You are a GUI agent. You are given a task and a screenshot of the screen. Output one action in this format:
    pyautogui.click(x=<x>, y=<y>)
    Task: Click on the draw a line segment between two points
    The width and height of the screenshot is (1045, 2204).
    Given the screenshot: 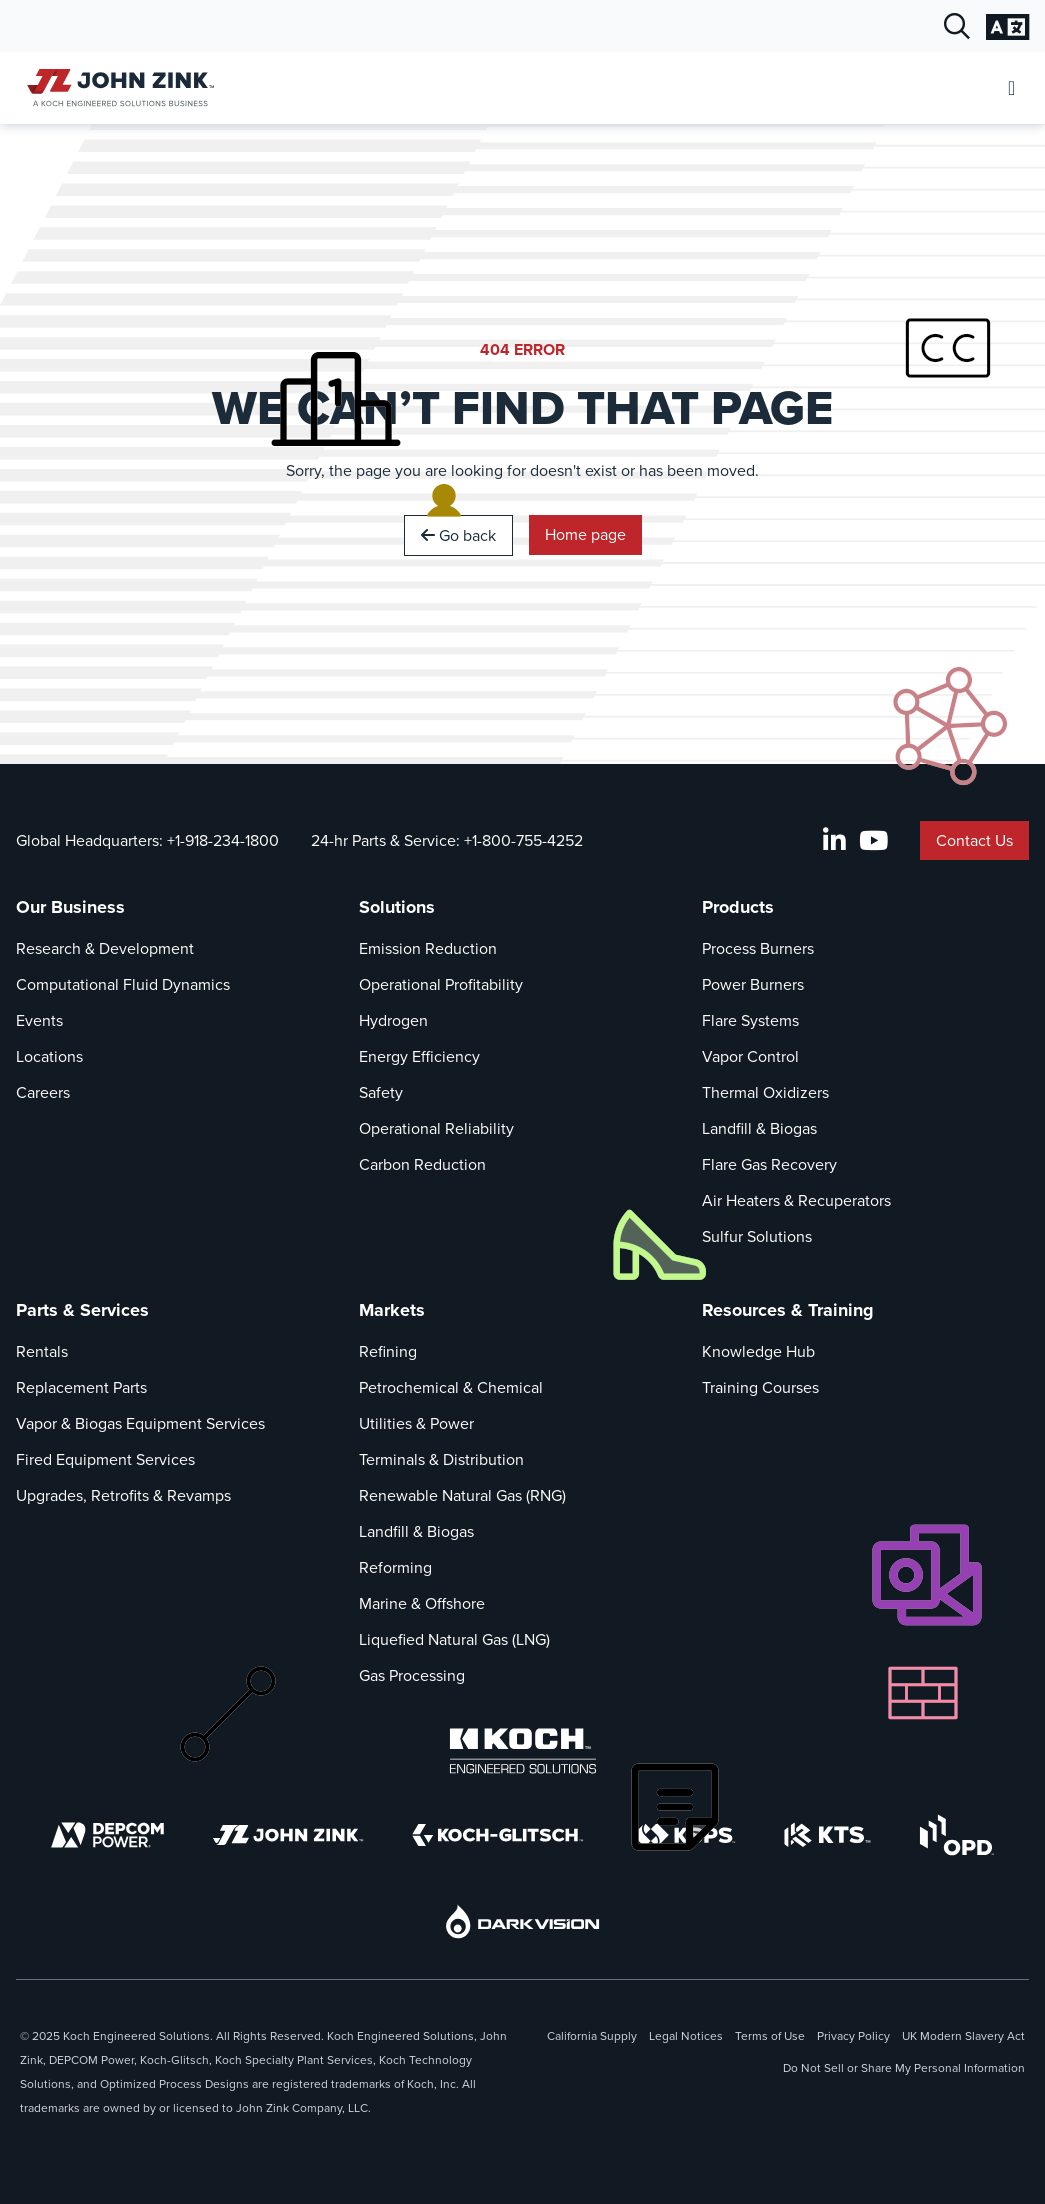 What is the action you would take?
    pyautogui.click(x=228, y=1714)
    